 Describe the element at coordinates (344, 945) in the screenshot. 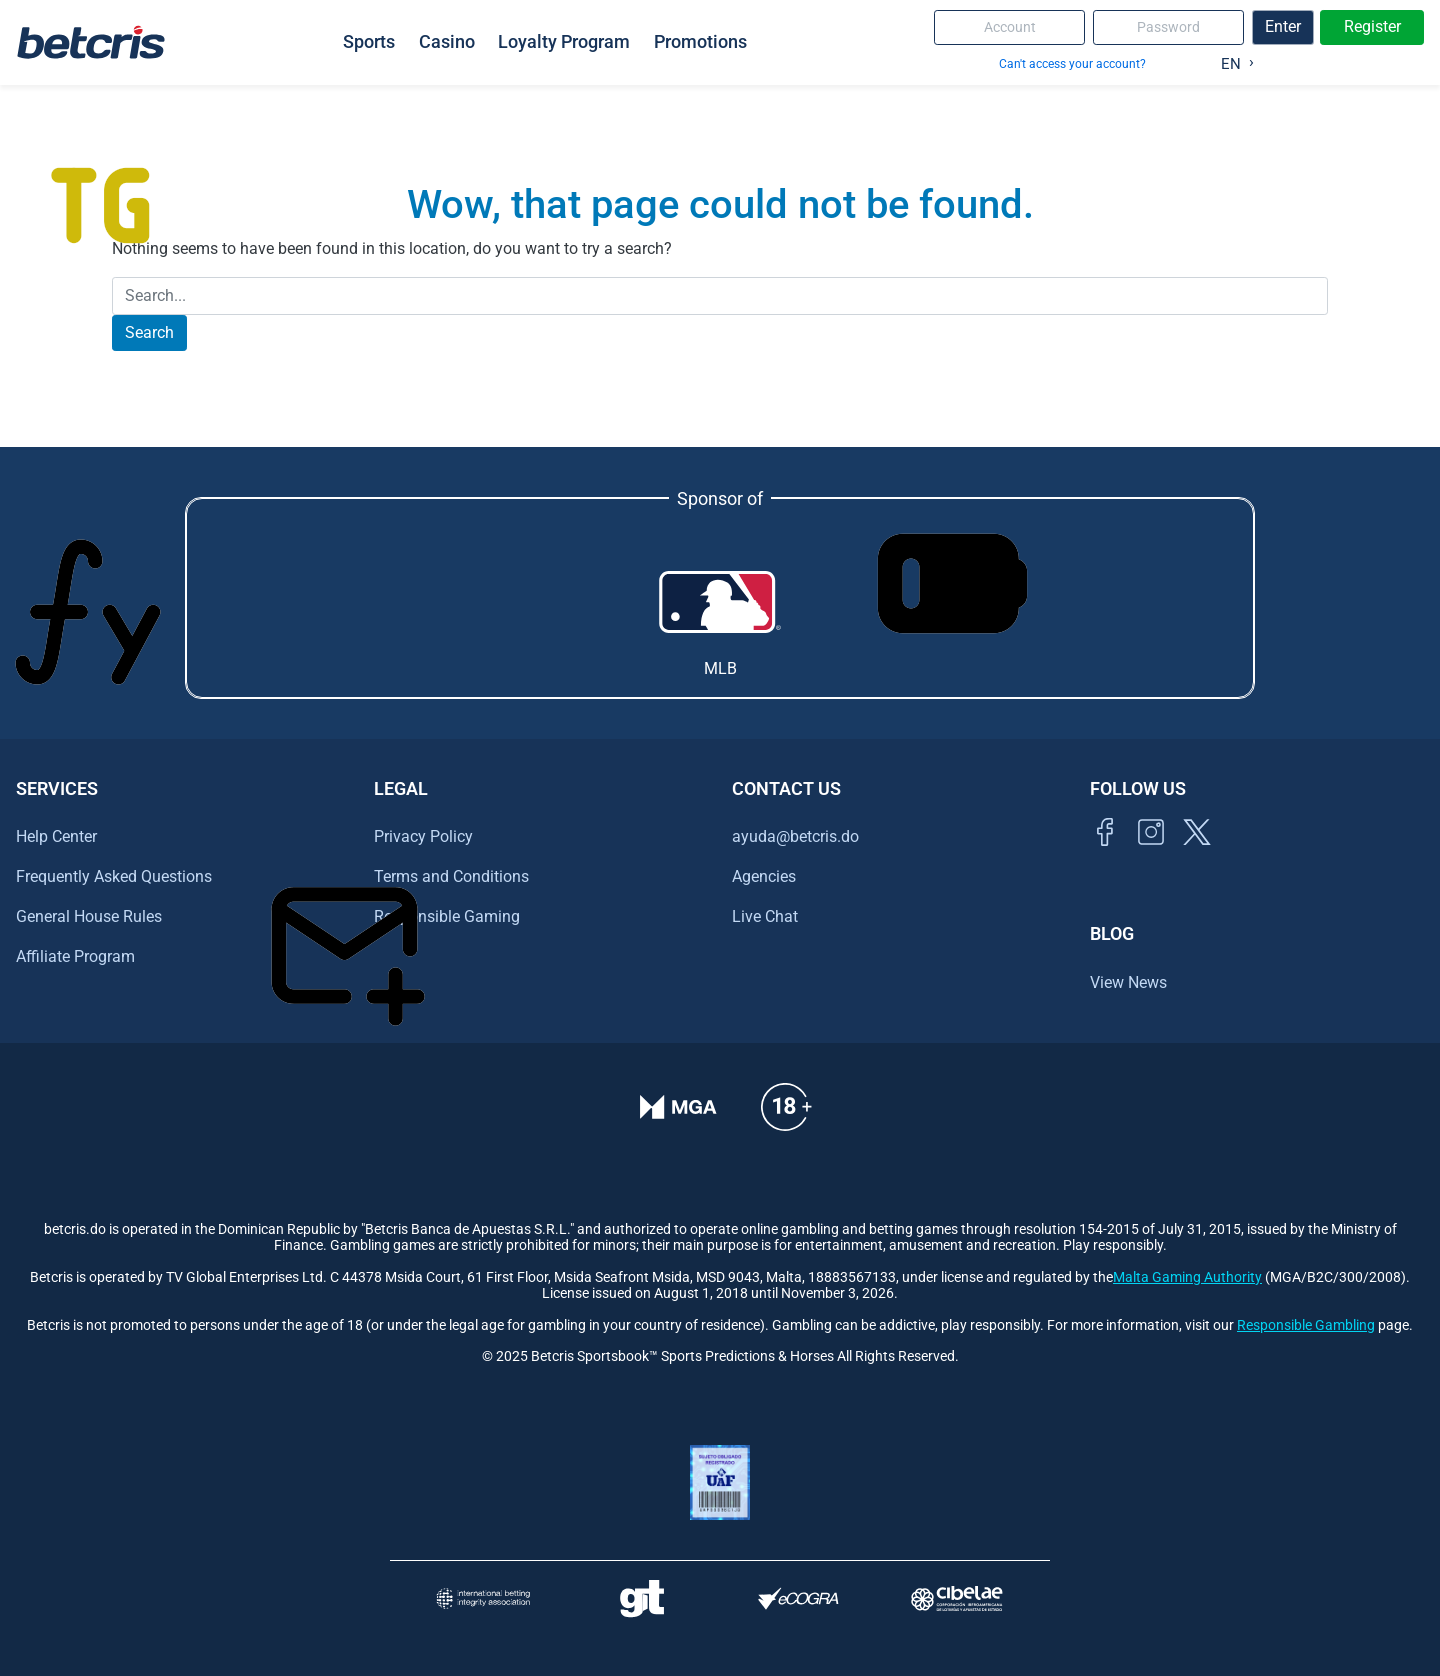

I see `compose a new email` at that location.